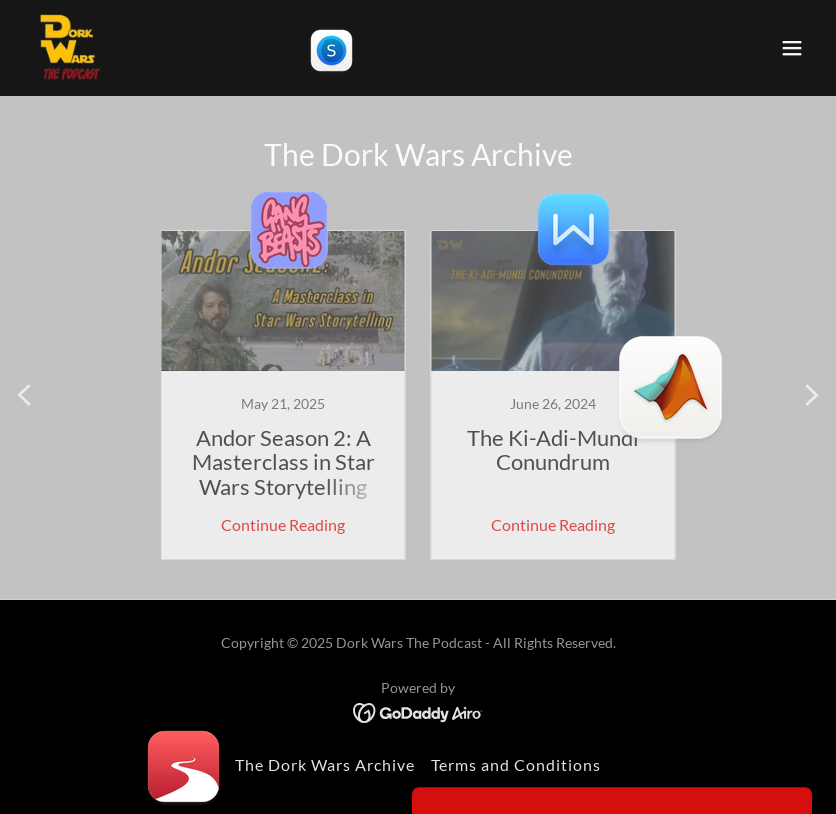  I want to click on launch Gang Beasts game, so click(289, 230).